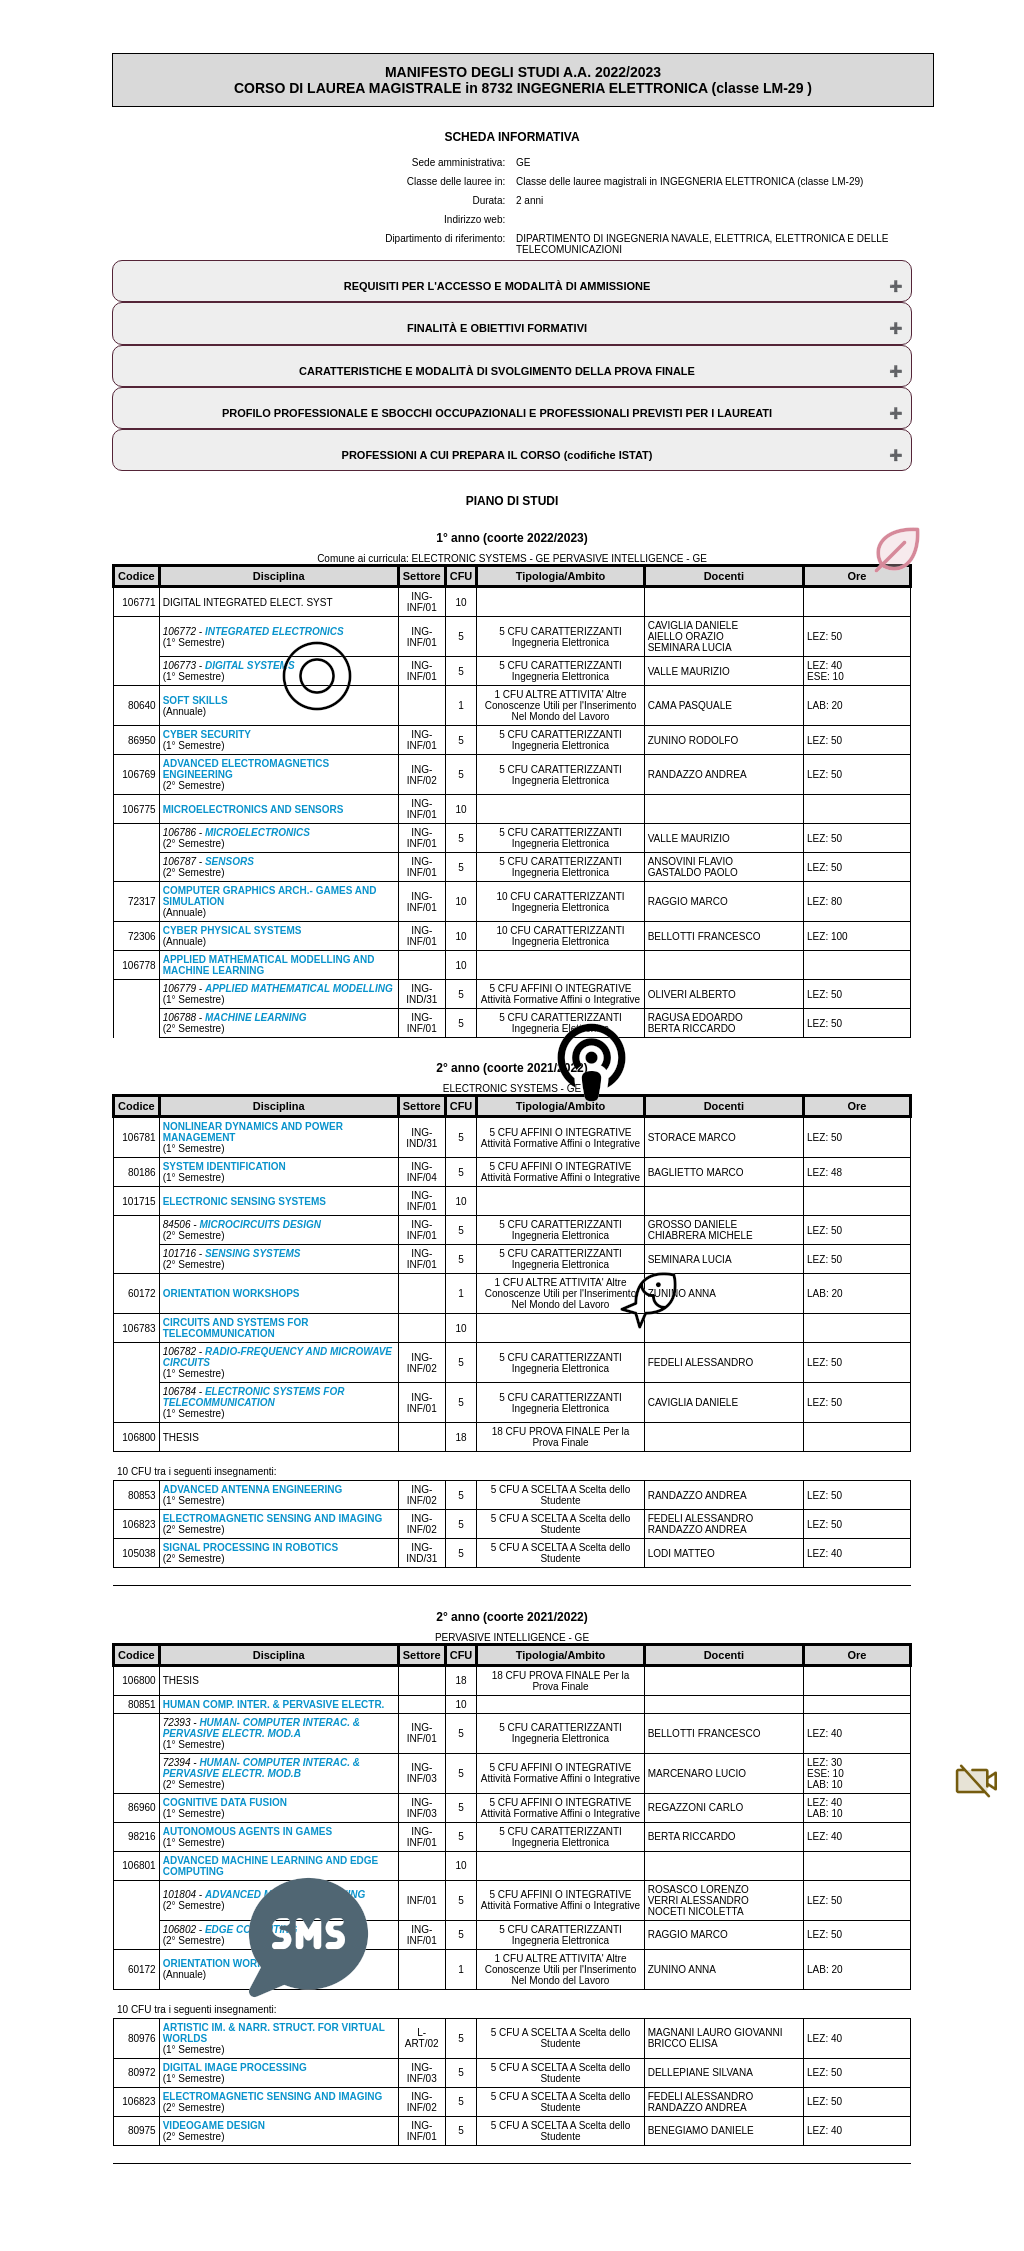 The image size is (1024, 2251). What do you see at coordinates (317, 676) in the screenshot?
I see `unselected radio button option` at bounding box center [317, 676].